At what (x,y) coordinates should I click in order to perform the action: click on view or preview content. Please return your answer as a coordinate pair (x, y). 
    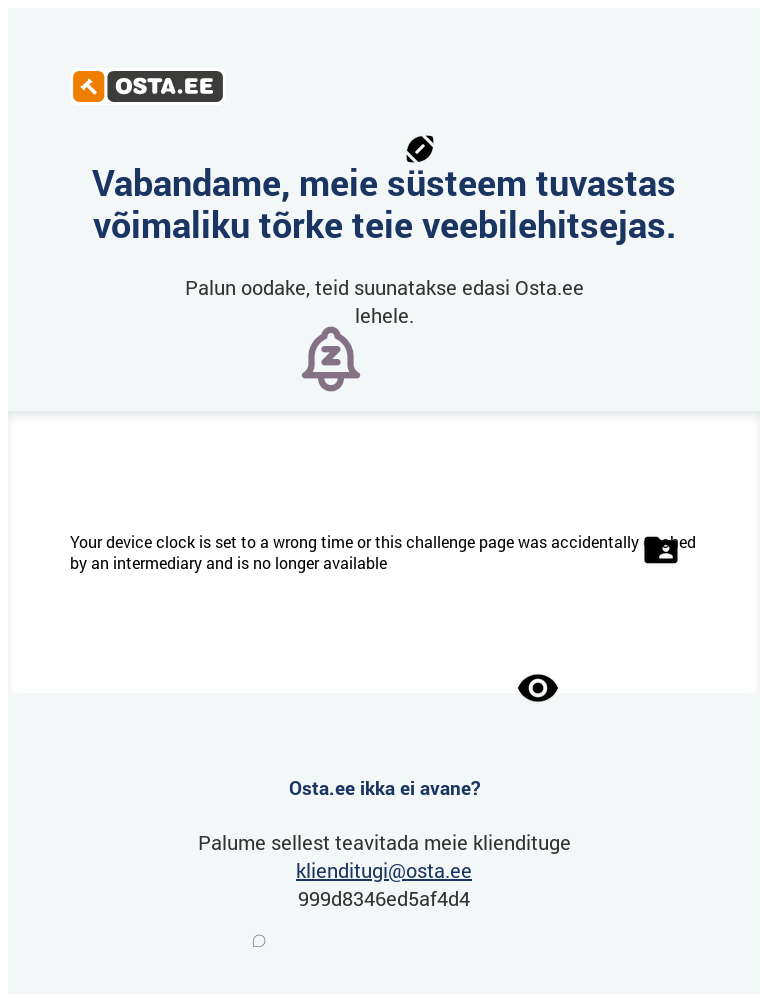
    Looking at the image, I should click on (538, 688).